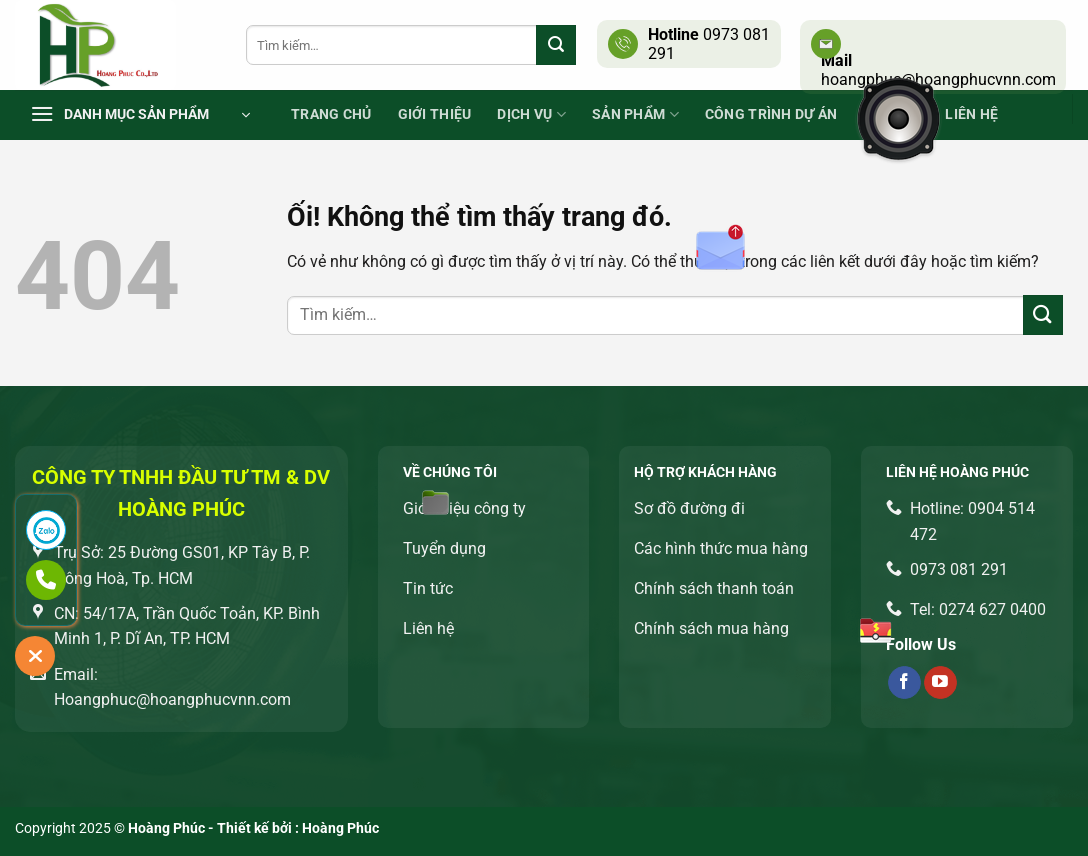 This screenshot has width=1088, height=856. Describe the element at coordinates (875, 631) in the screenshot. I see `folder for pokémon-related files or game assets` at that location.